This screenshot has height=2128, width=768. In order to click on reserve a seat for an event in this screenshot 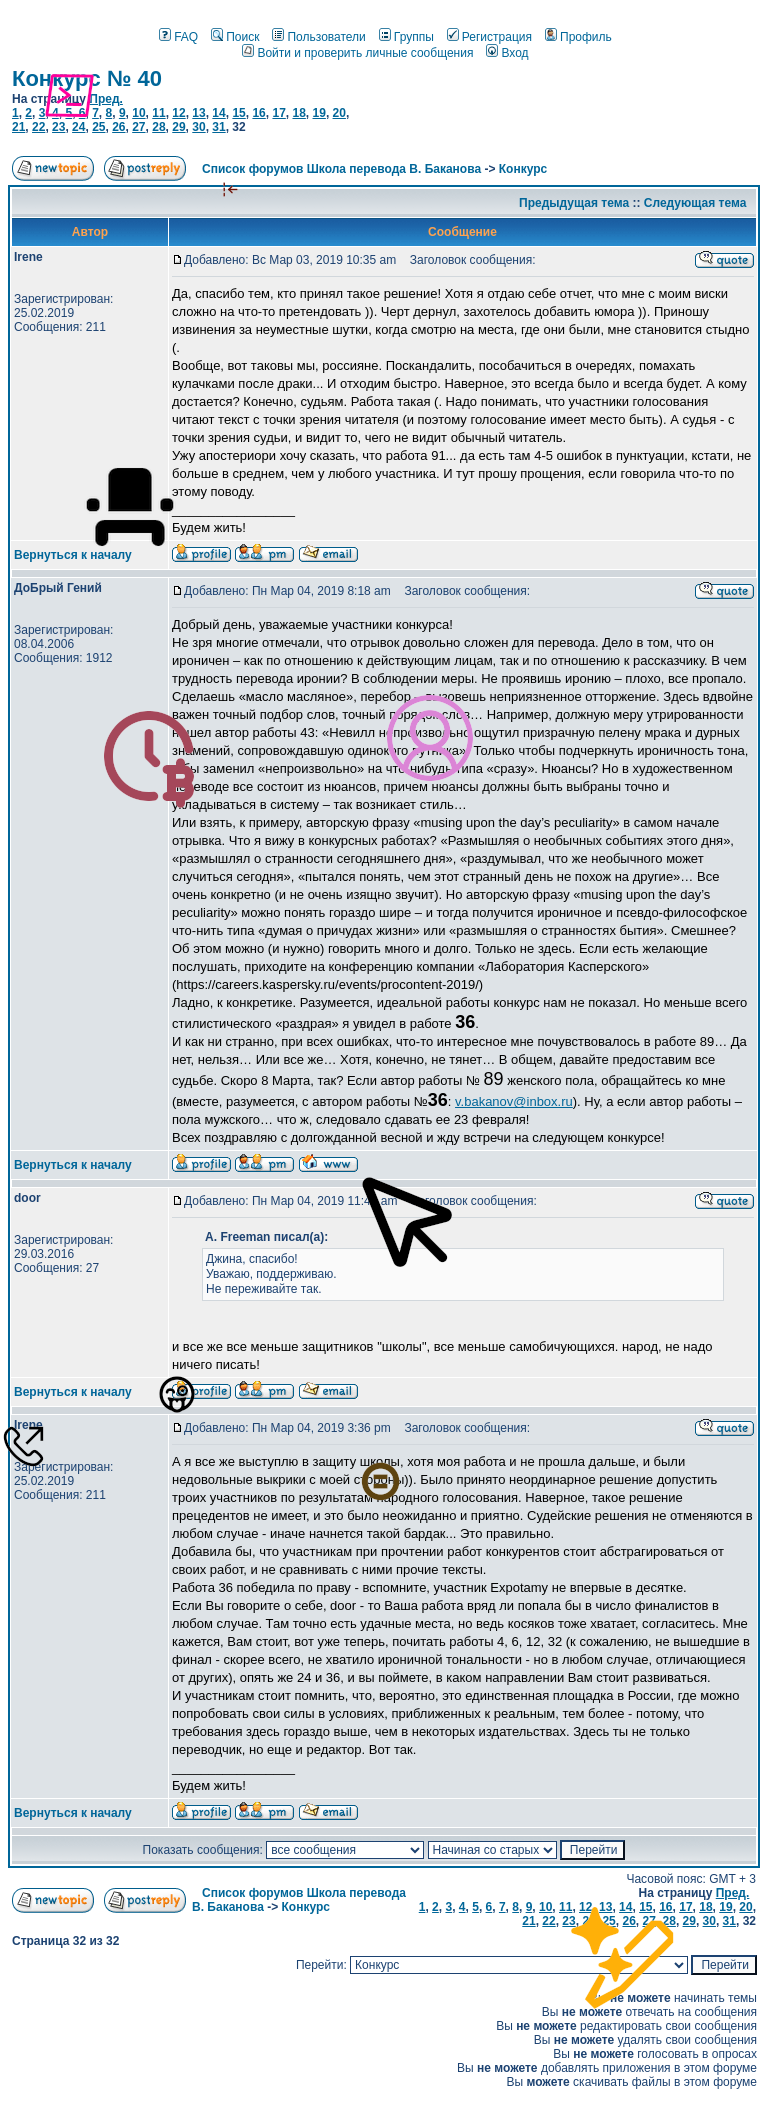, I will do `click(130, 507)`.